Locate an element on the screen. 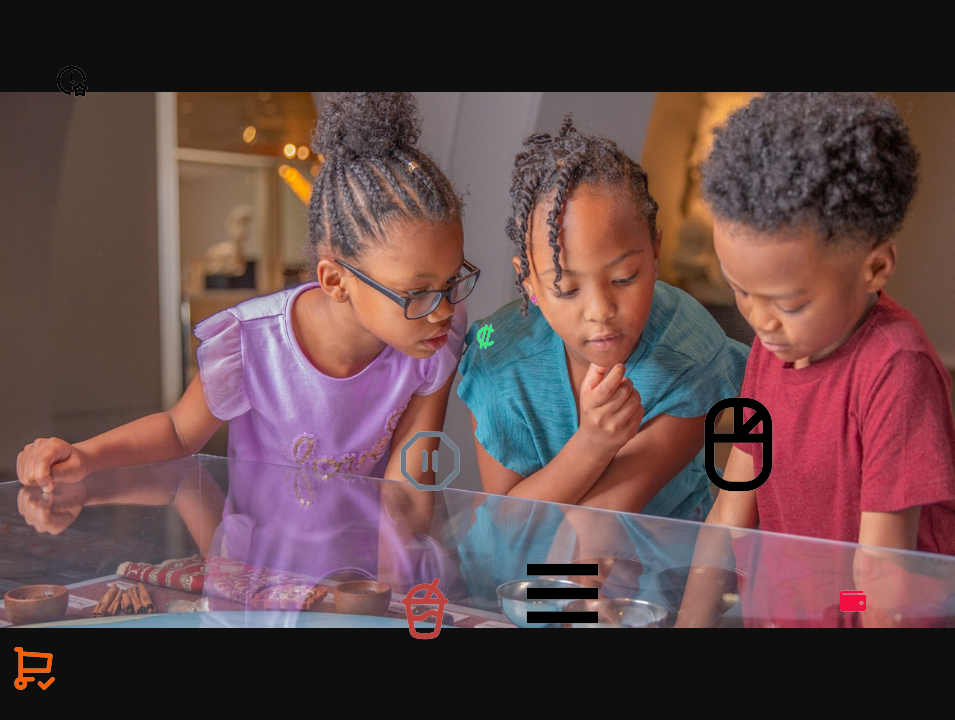 The image size is (955, 720). indicates Costa Rican colón currency is located at coordinates (485, 336).